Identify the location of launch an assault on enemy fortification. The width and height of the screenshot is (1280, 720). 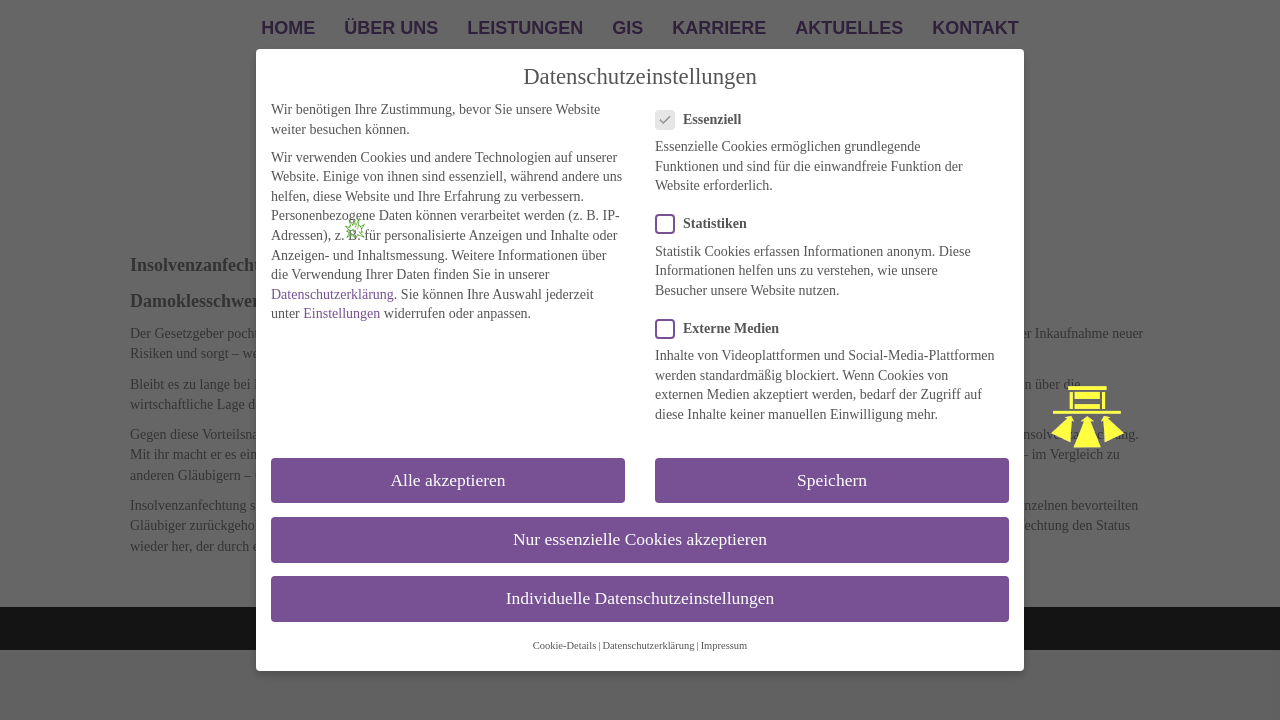
(1087, 412).